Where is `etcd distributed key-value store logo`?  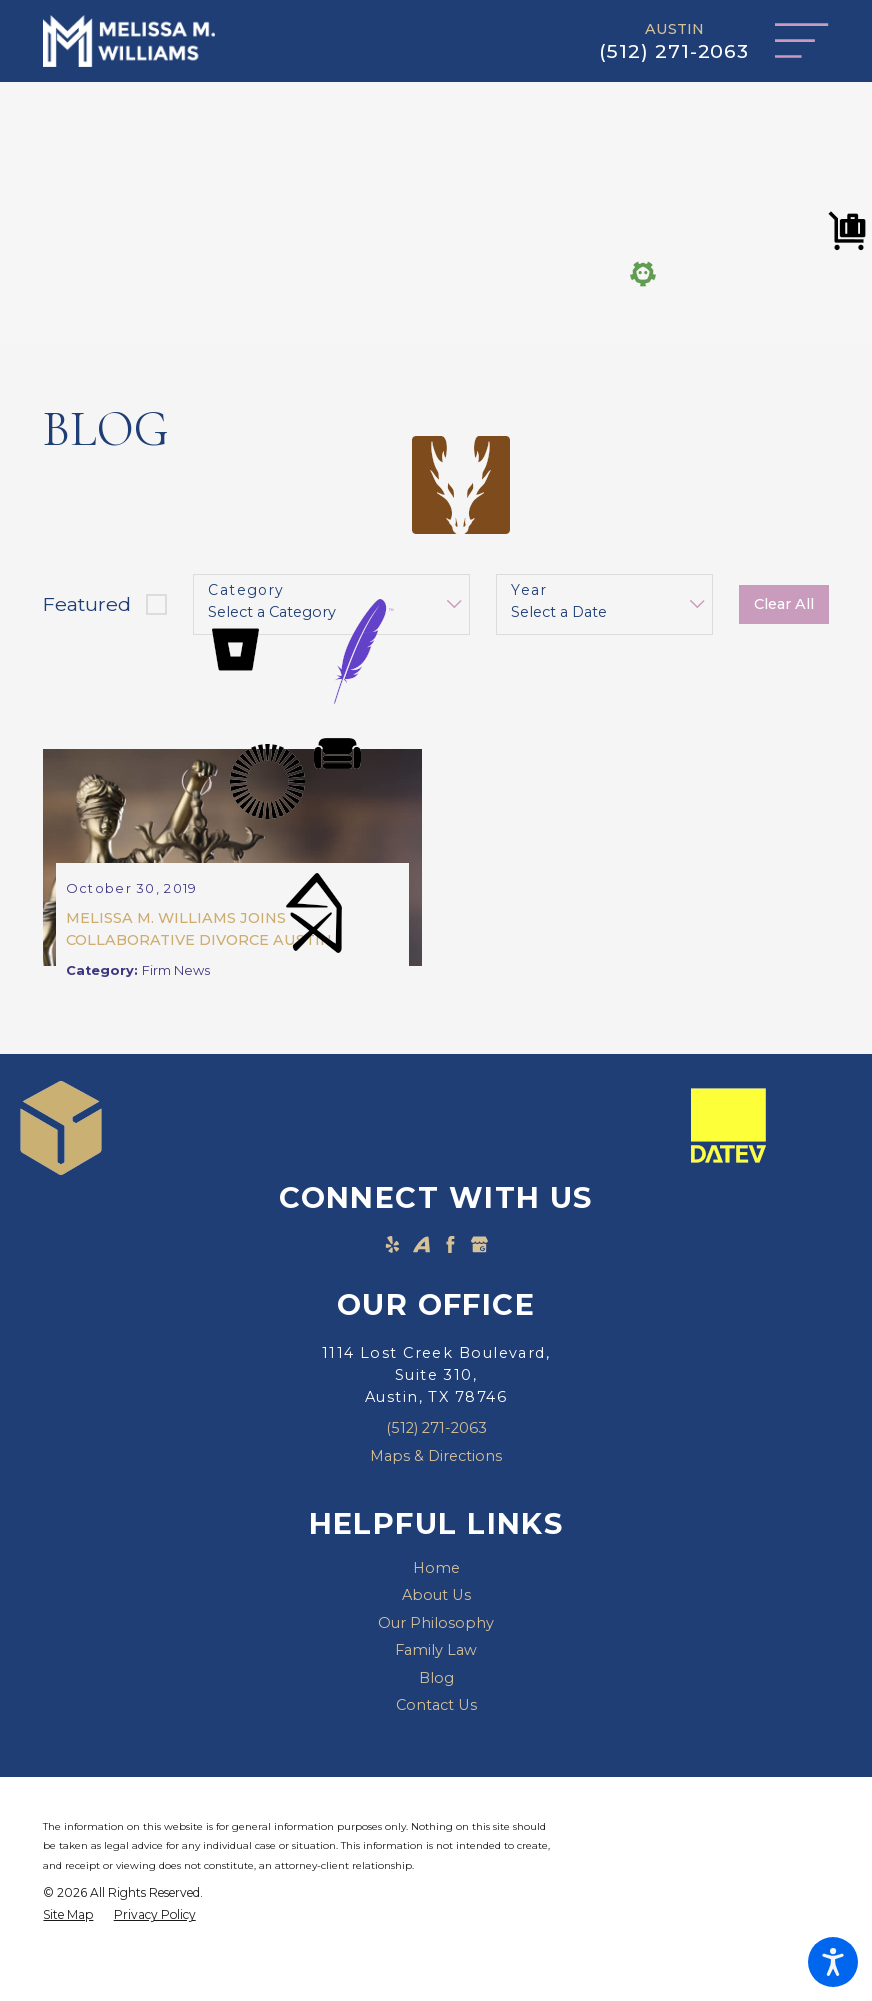
etcd distributed key-value store logo is located at coordinates (643, 274).